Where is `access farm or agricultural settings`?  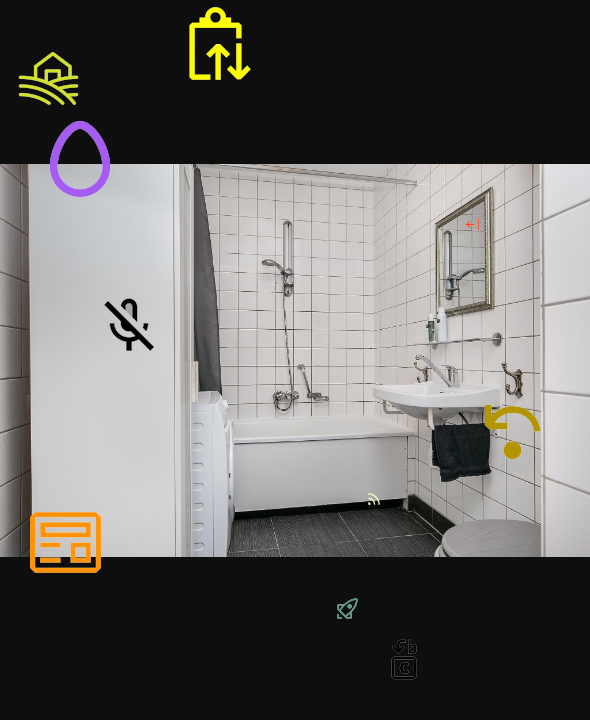 access farm or agricultural settings is located at coordinates (48, 79).